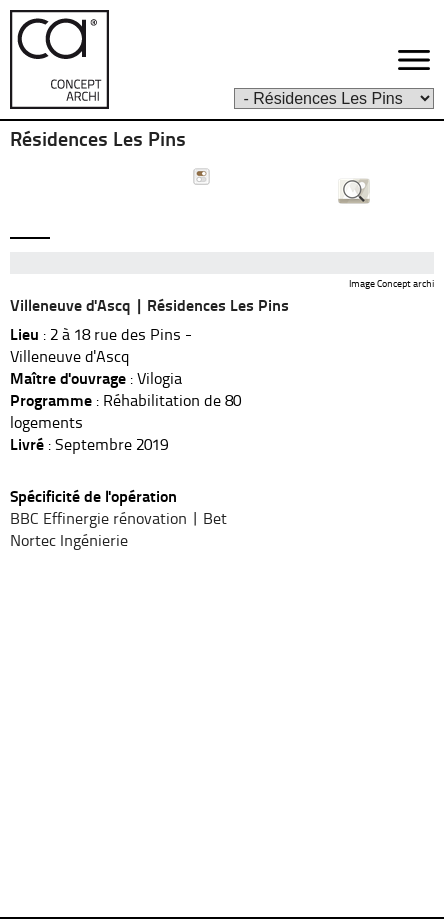 The width and height of the screenshot is (444, 920). What do you see at coordinates (354, 191) in the screenshot?
I see `open eye of gnome image viewer` at bounding box center [354, 191].